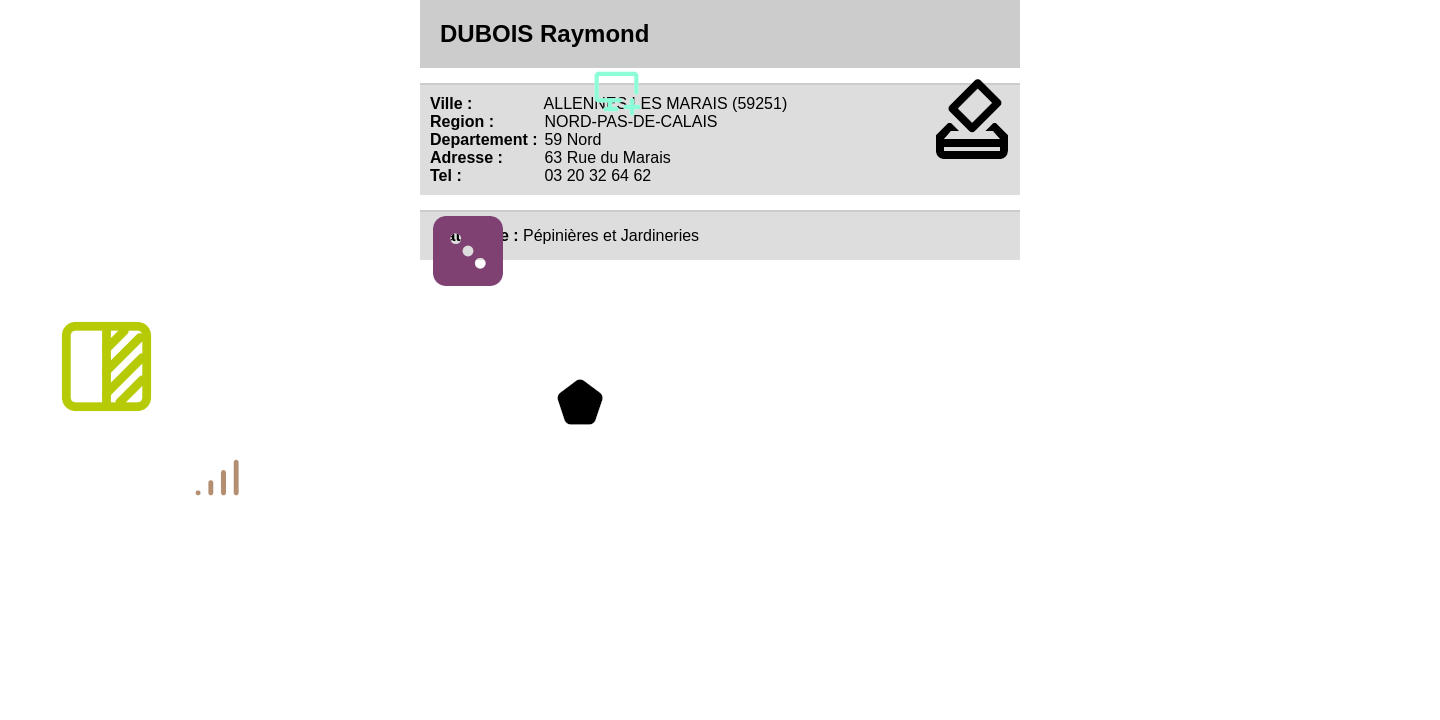 The width and height of the screenshot is (1440, 720). Describe the element at coordinates (616, 91) in the screenshot. I see `add a new desktop or monitor` at that location.